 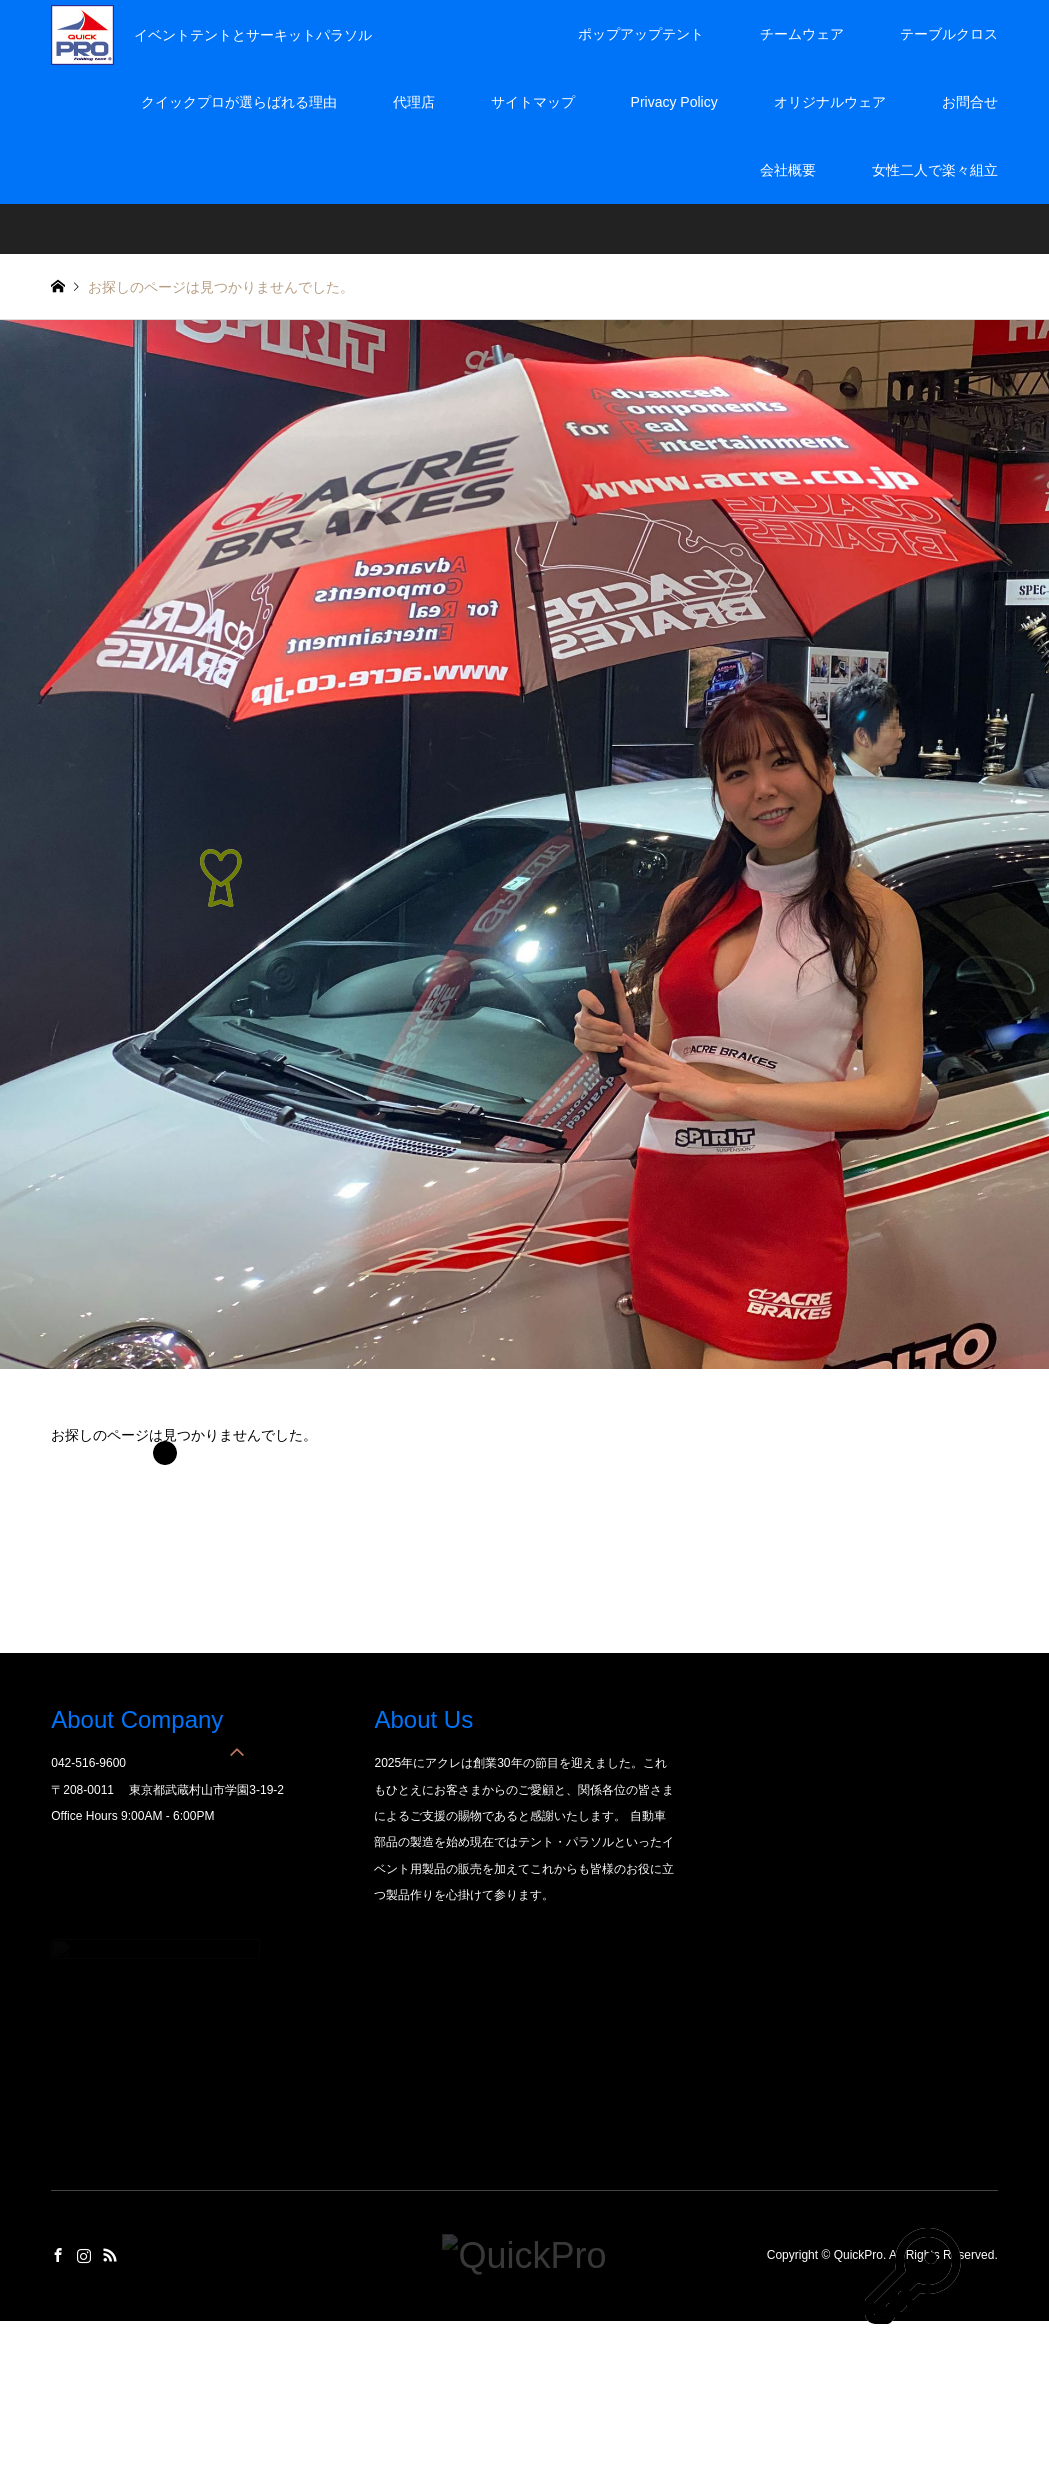 What do you see at coordinates (220, 877) in the screenshot?
I see `view sponsor tiers and levels` at bounding box center [220, 877].